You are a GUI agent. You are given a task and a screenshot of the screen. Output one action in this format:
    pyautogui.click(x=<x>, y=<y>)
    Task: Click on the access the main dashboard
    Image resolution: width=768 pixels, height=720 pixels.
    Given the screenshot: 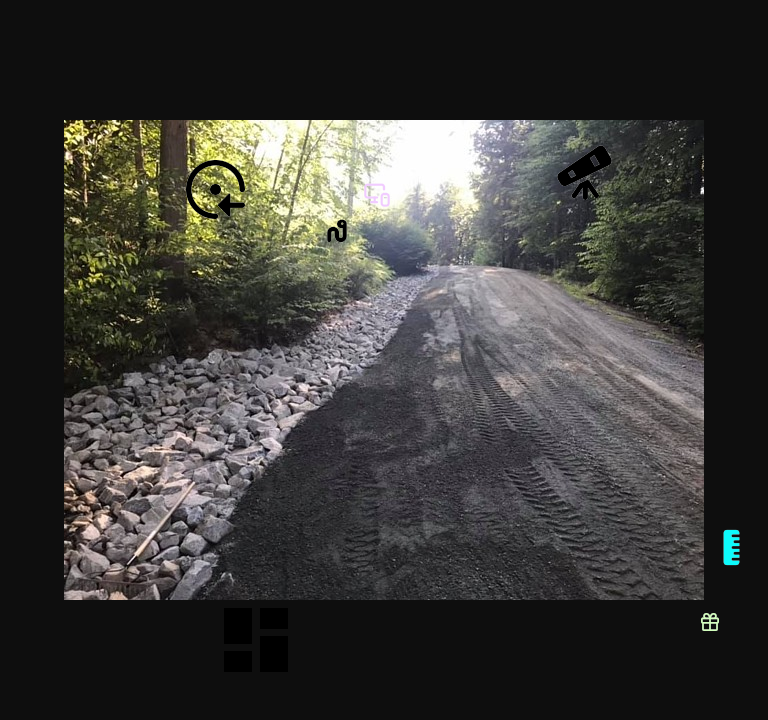 What is the action you would take?
    pyautogui.click(x=256, y=640)
    